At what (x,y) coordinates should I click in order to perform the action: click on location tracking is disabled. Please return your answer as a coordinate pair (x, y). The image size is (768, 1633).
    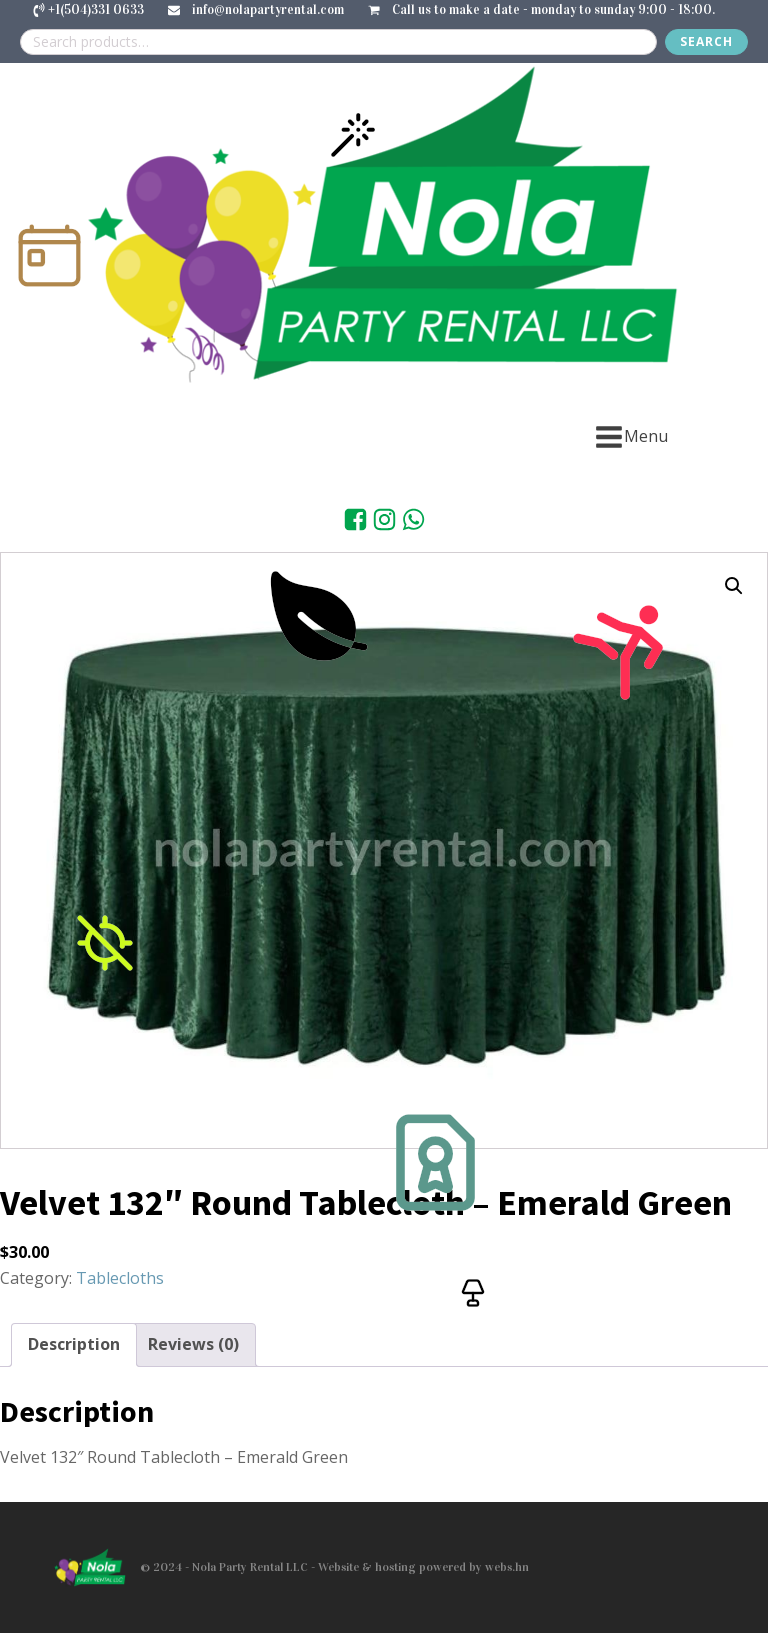
    Looking at the image, I should click on (105, 943).